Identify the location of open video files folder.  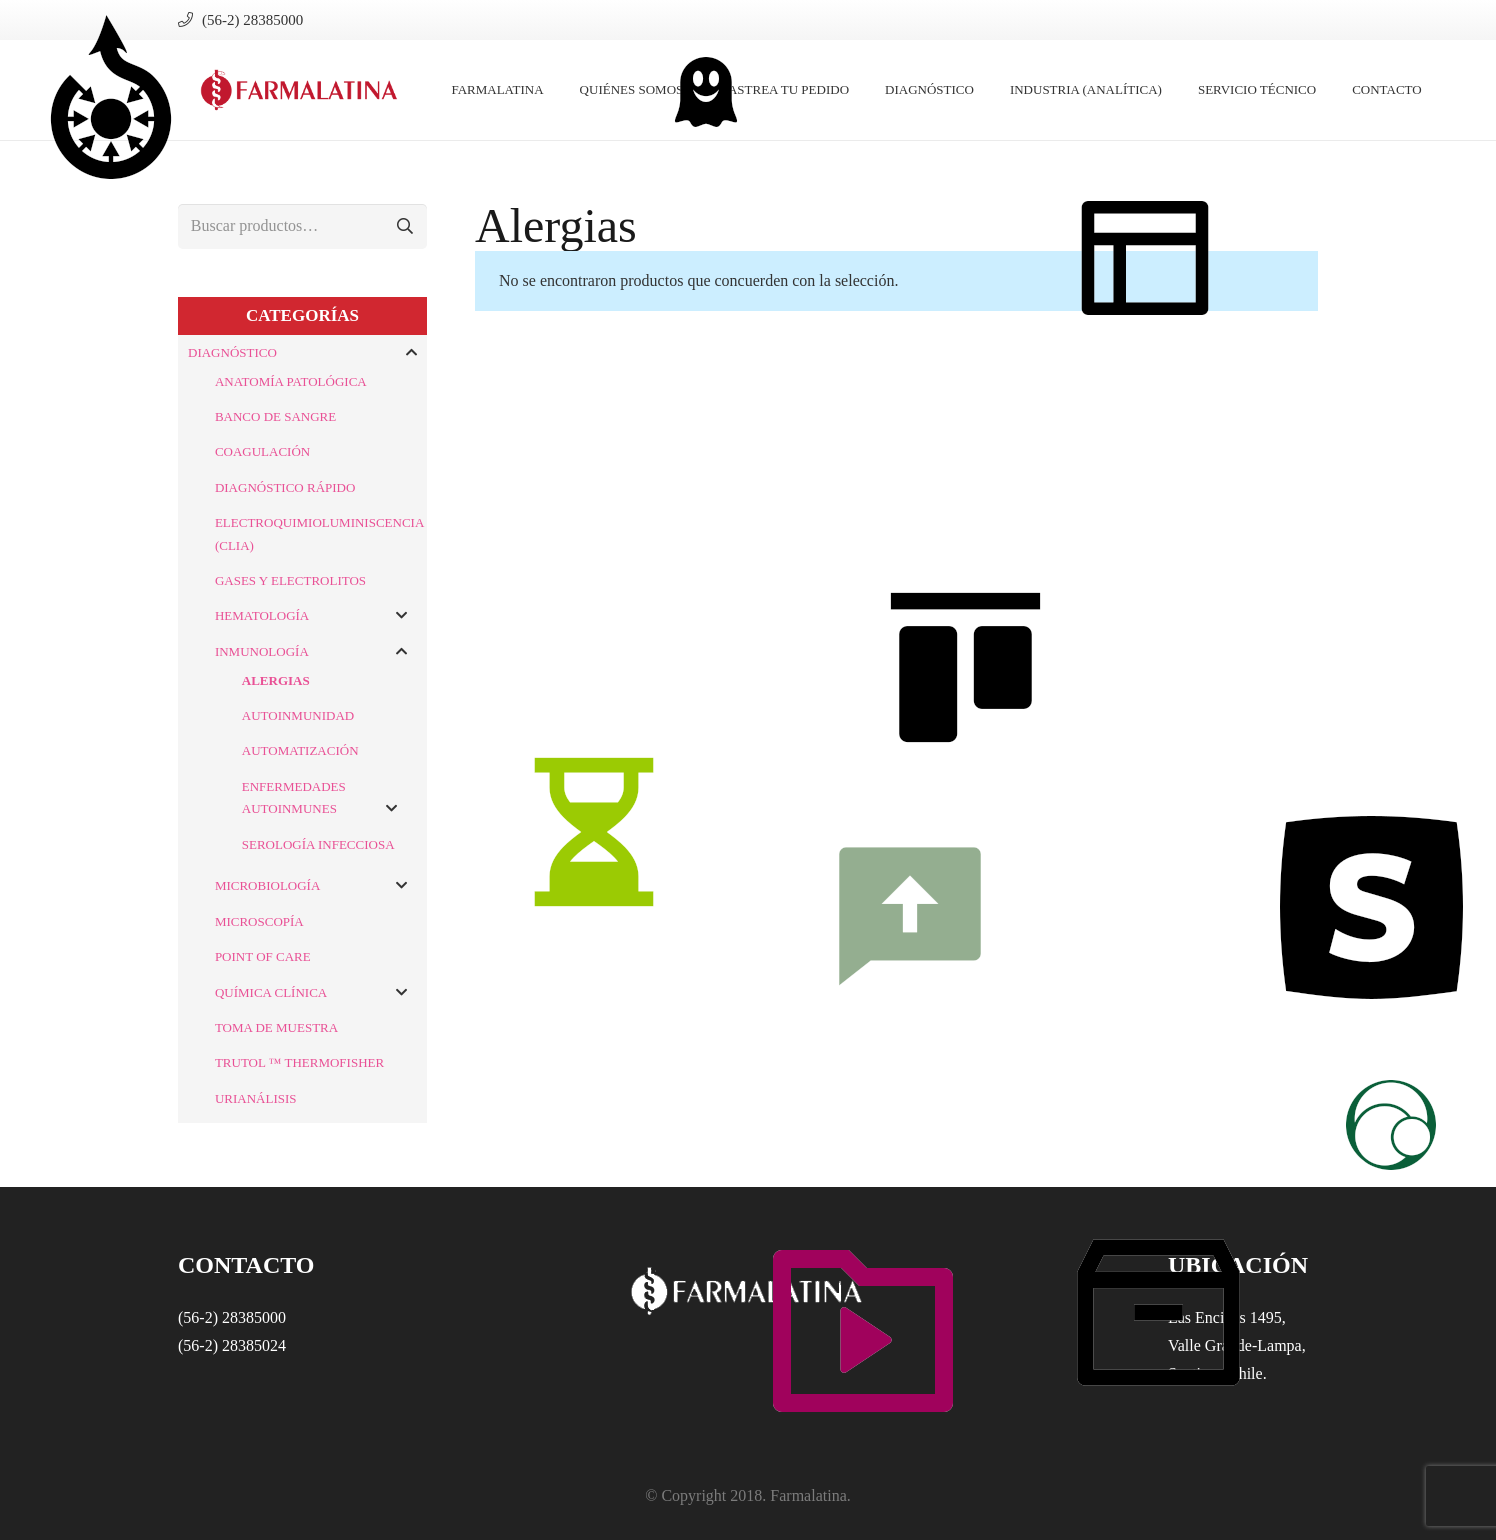
(863, 1331).